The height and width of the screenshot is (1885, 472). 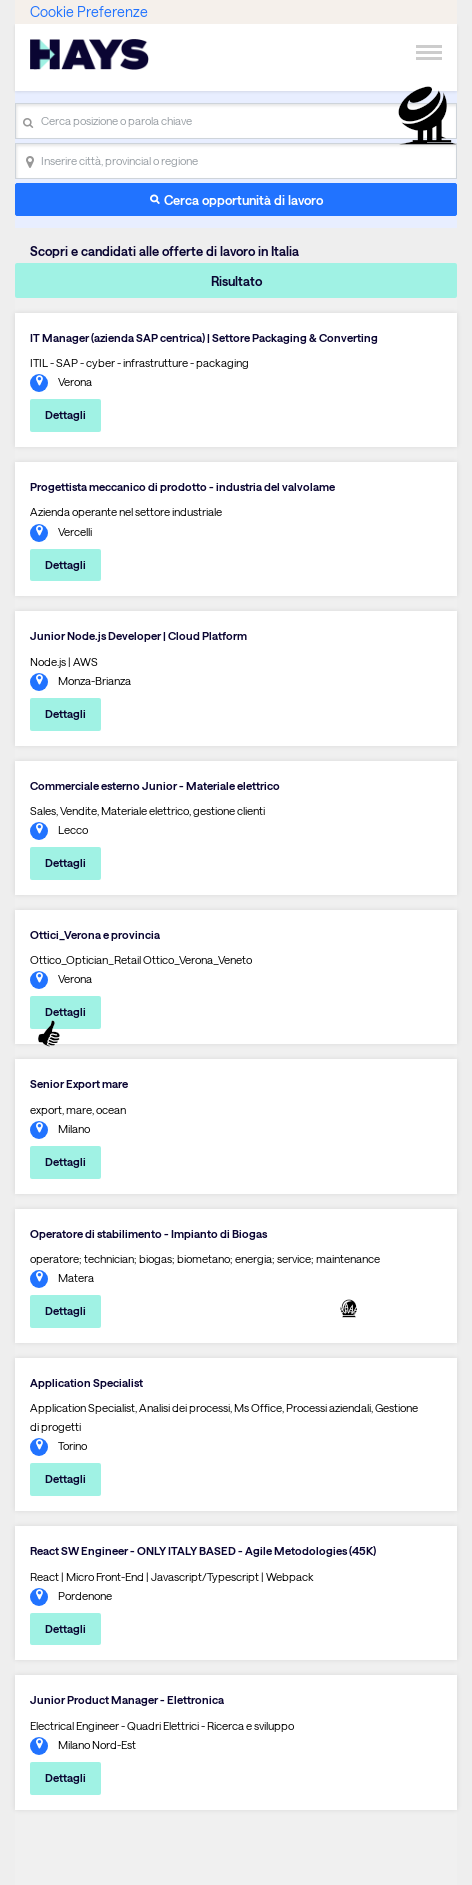 I want to click on satellite dish or radar antenna icon, so click(x=427, y=115).